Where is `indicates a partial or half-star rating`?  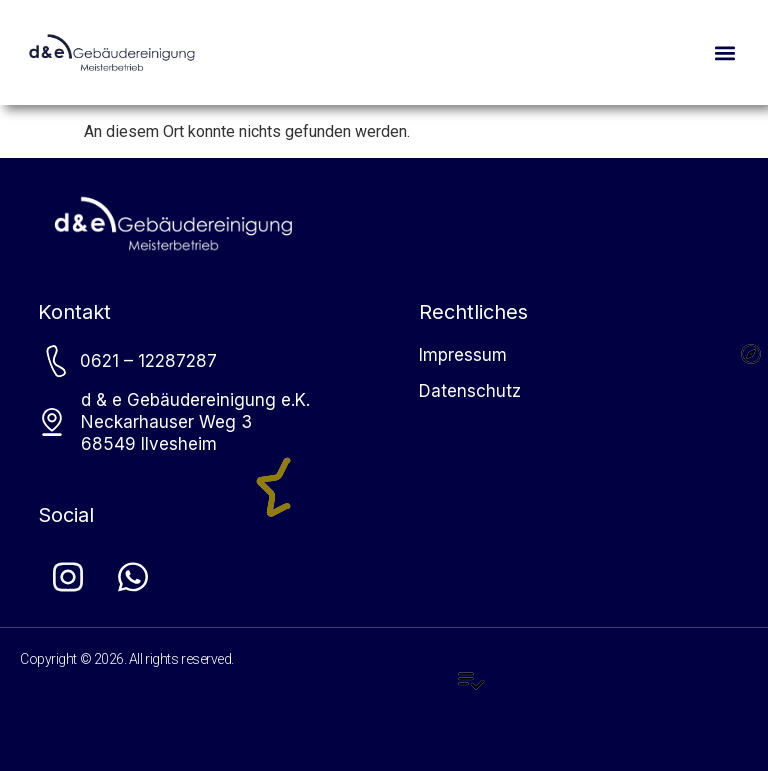
indicates a partial or half-star rating is located at coordinates (287, 488).